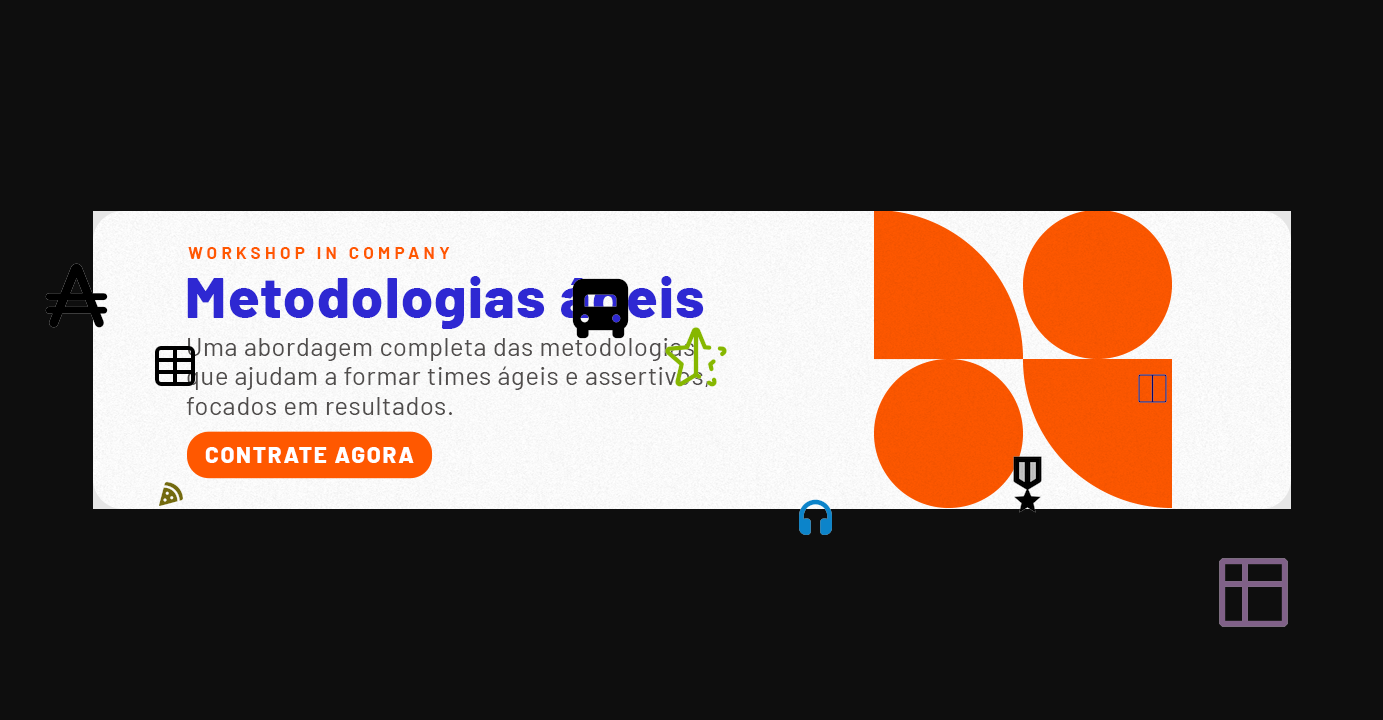 This screenshot has width=1383, height=720. What do you see at coordinates (1253, 592) in the screenshot?
I see `view github project board` at bounding box center [1253, 592].